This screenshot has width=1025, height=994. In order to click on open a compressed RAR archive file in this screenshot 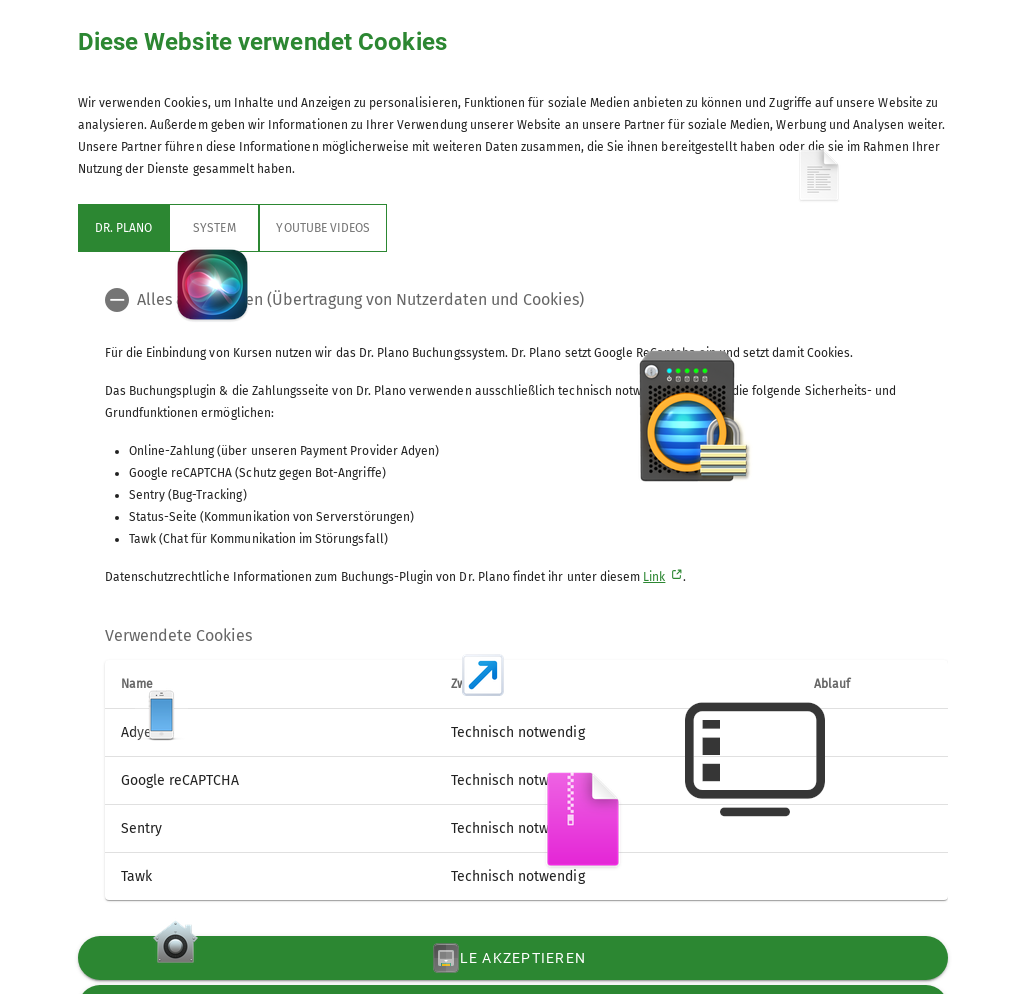, I will do `click(583, 821)`.